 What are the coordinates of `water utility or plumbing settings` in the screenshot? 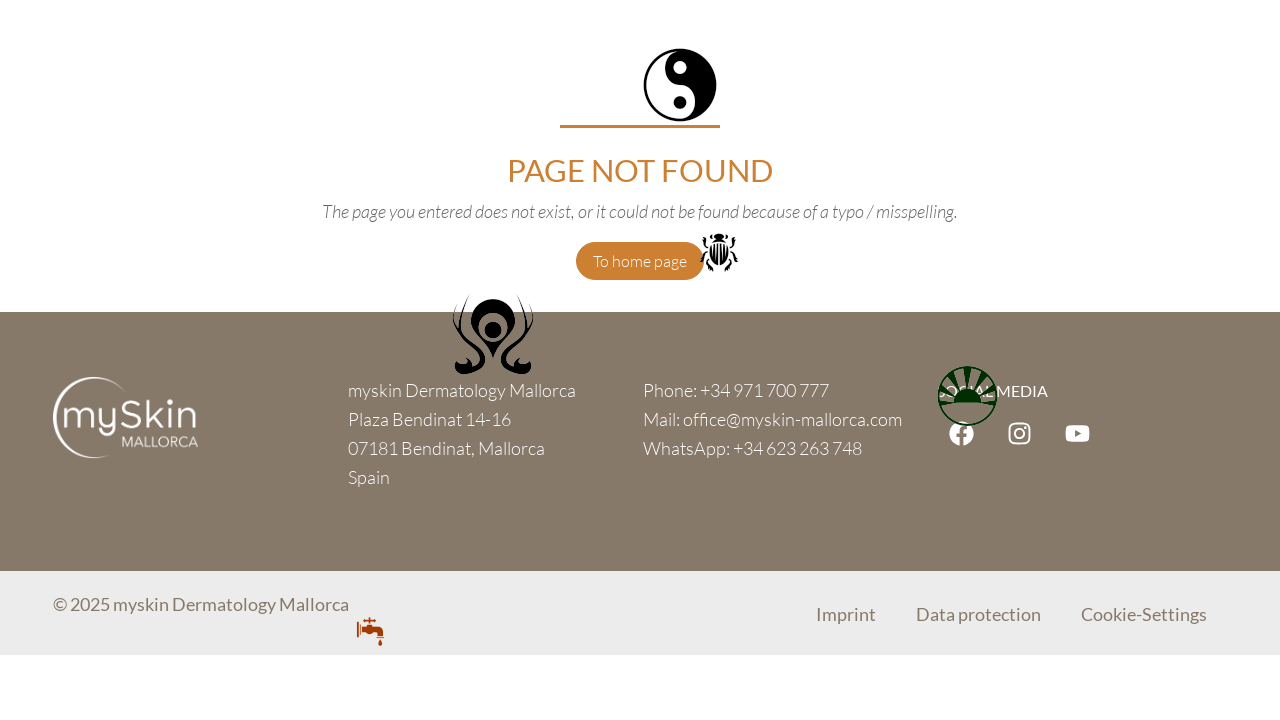 It's located at (370, 631).